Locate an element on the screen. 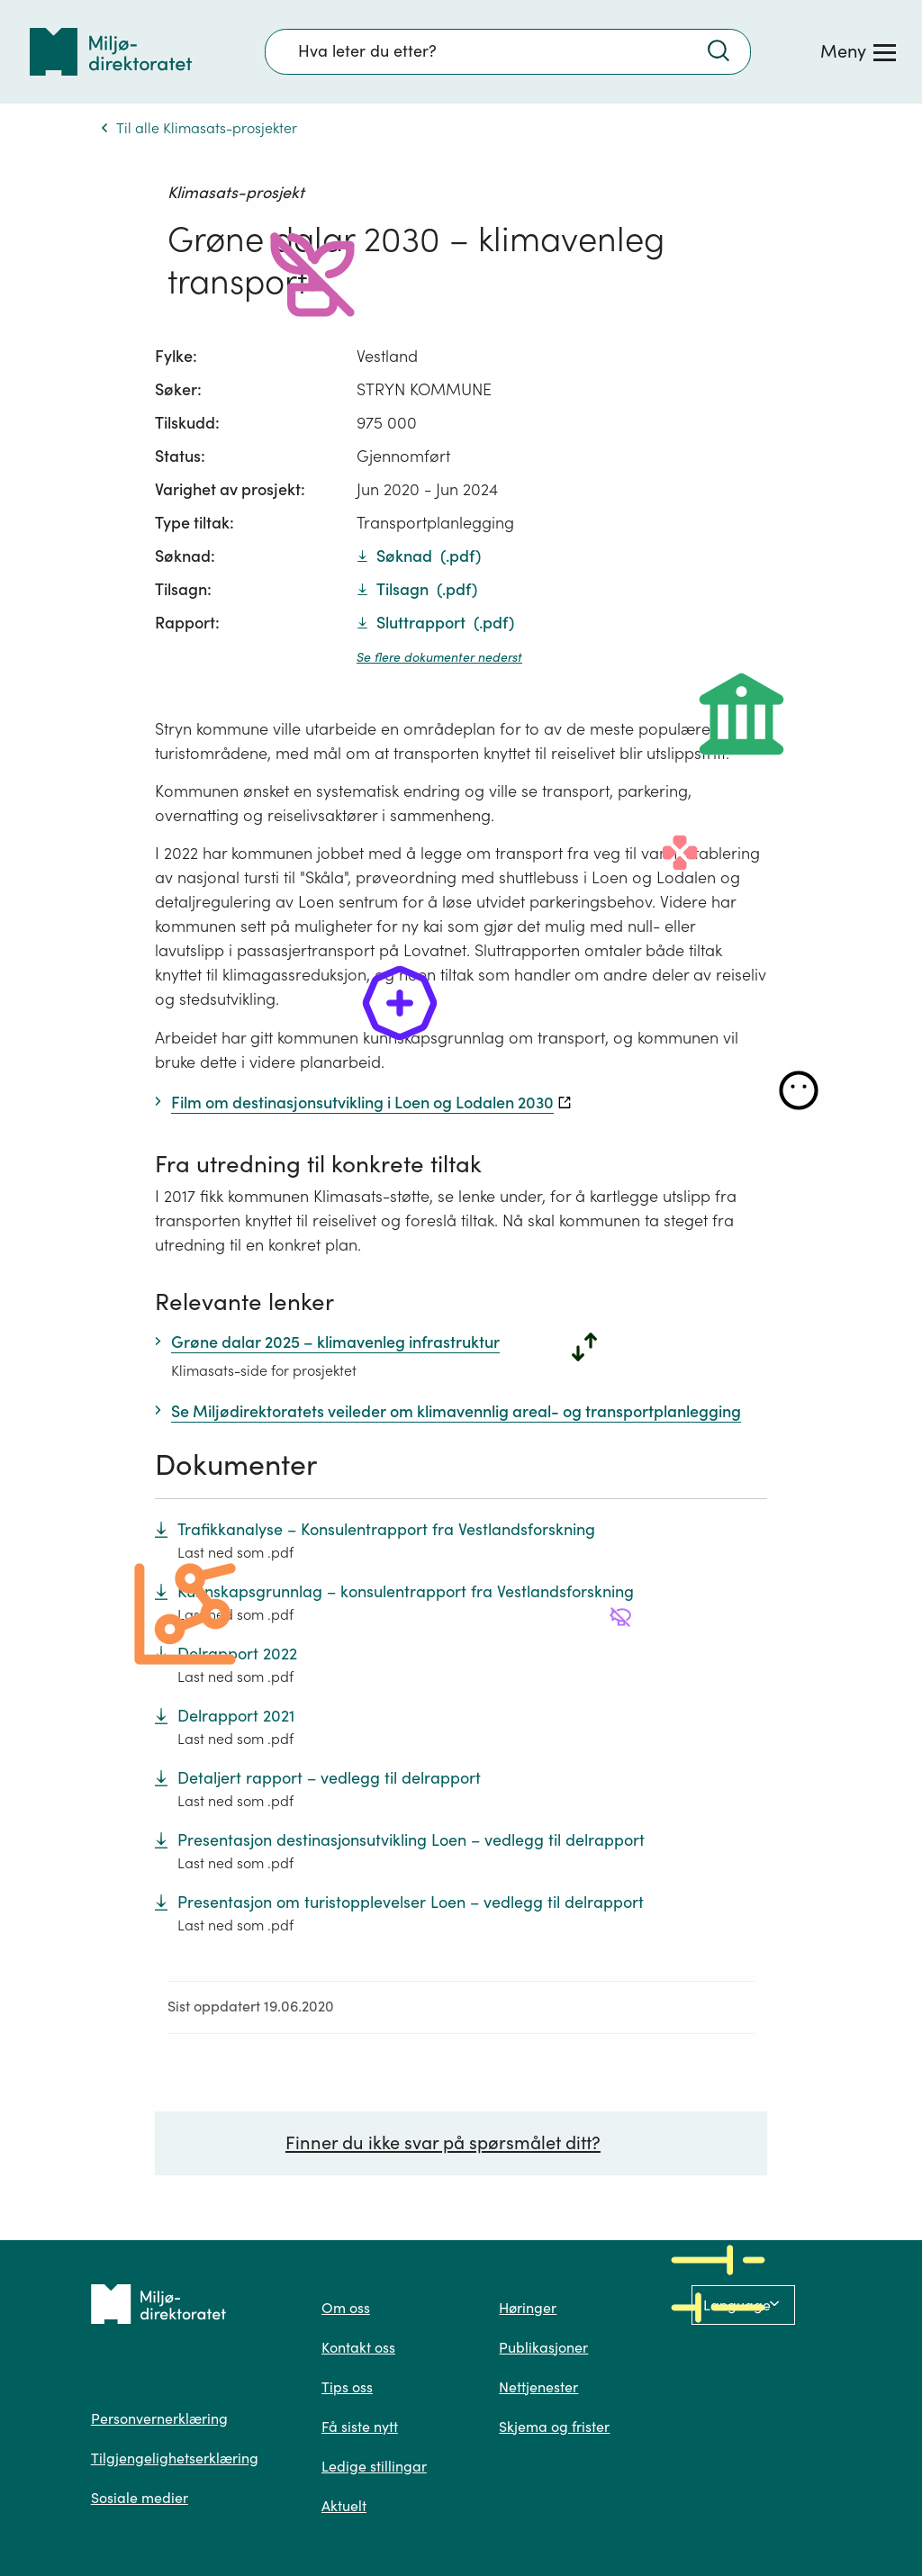 The height and width of the screenshot is (2576, 922). open gaming or game center is located at coordinates (680, 853).